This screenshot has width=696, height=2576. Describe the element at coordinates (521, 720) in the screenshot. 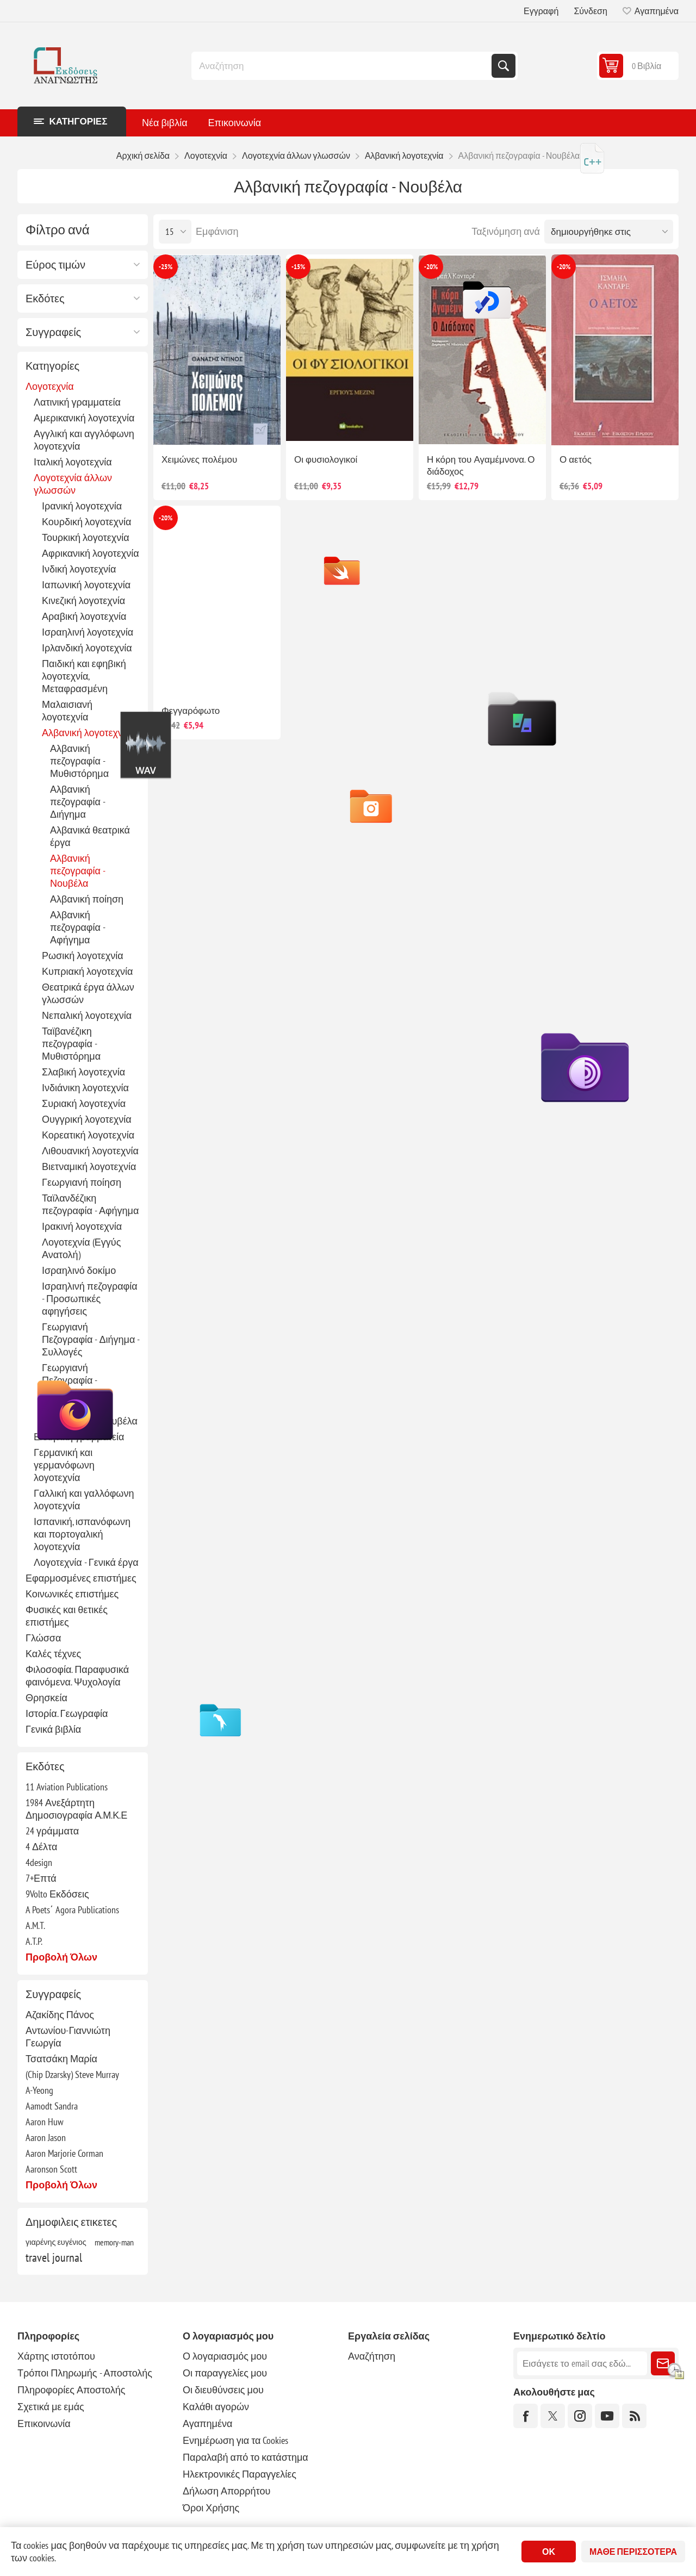

I see `open folder containing JetBrains Code With Me projects` at that location.